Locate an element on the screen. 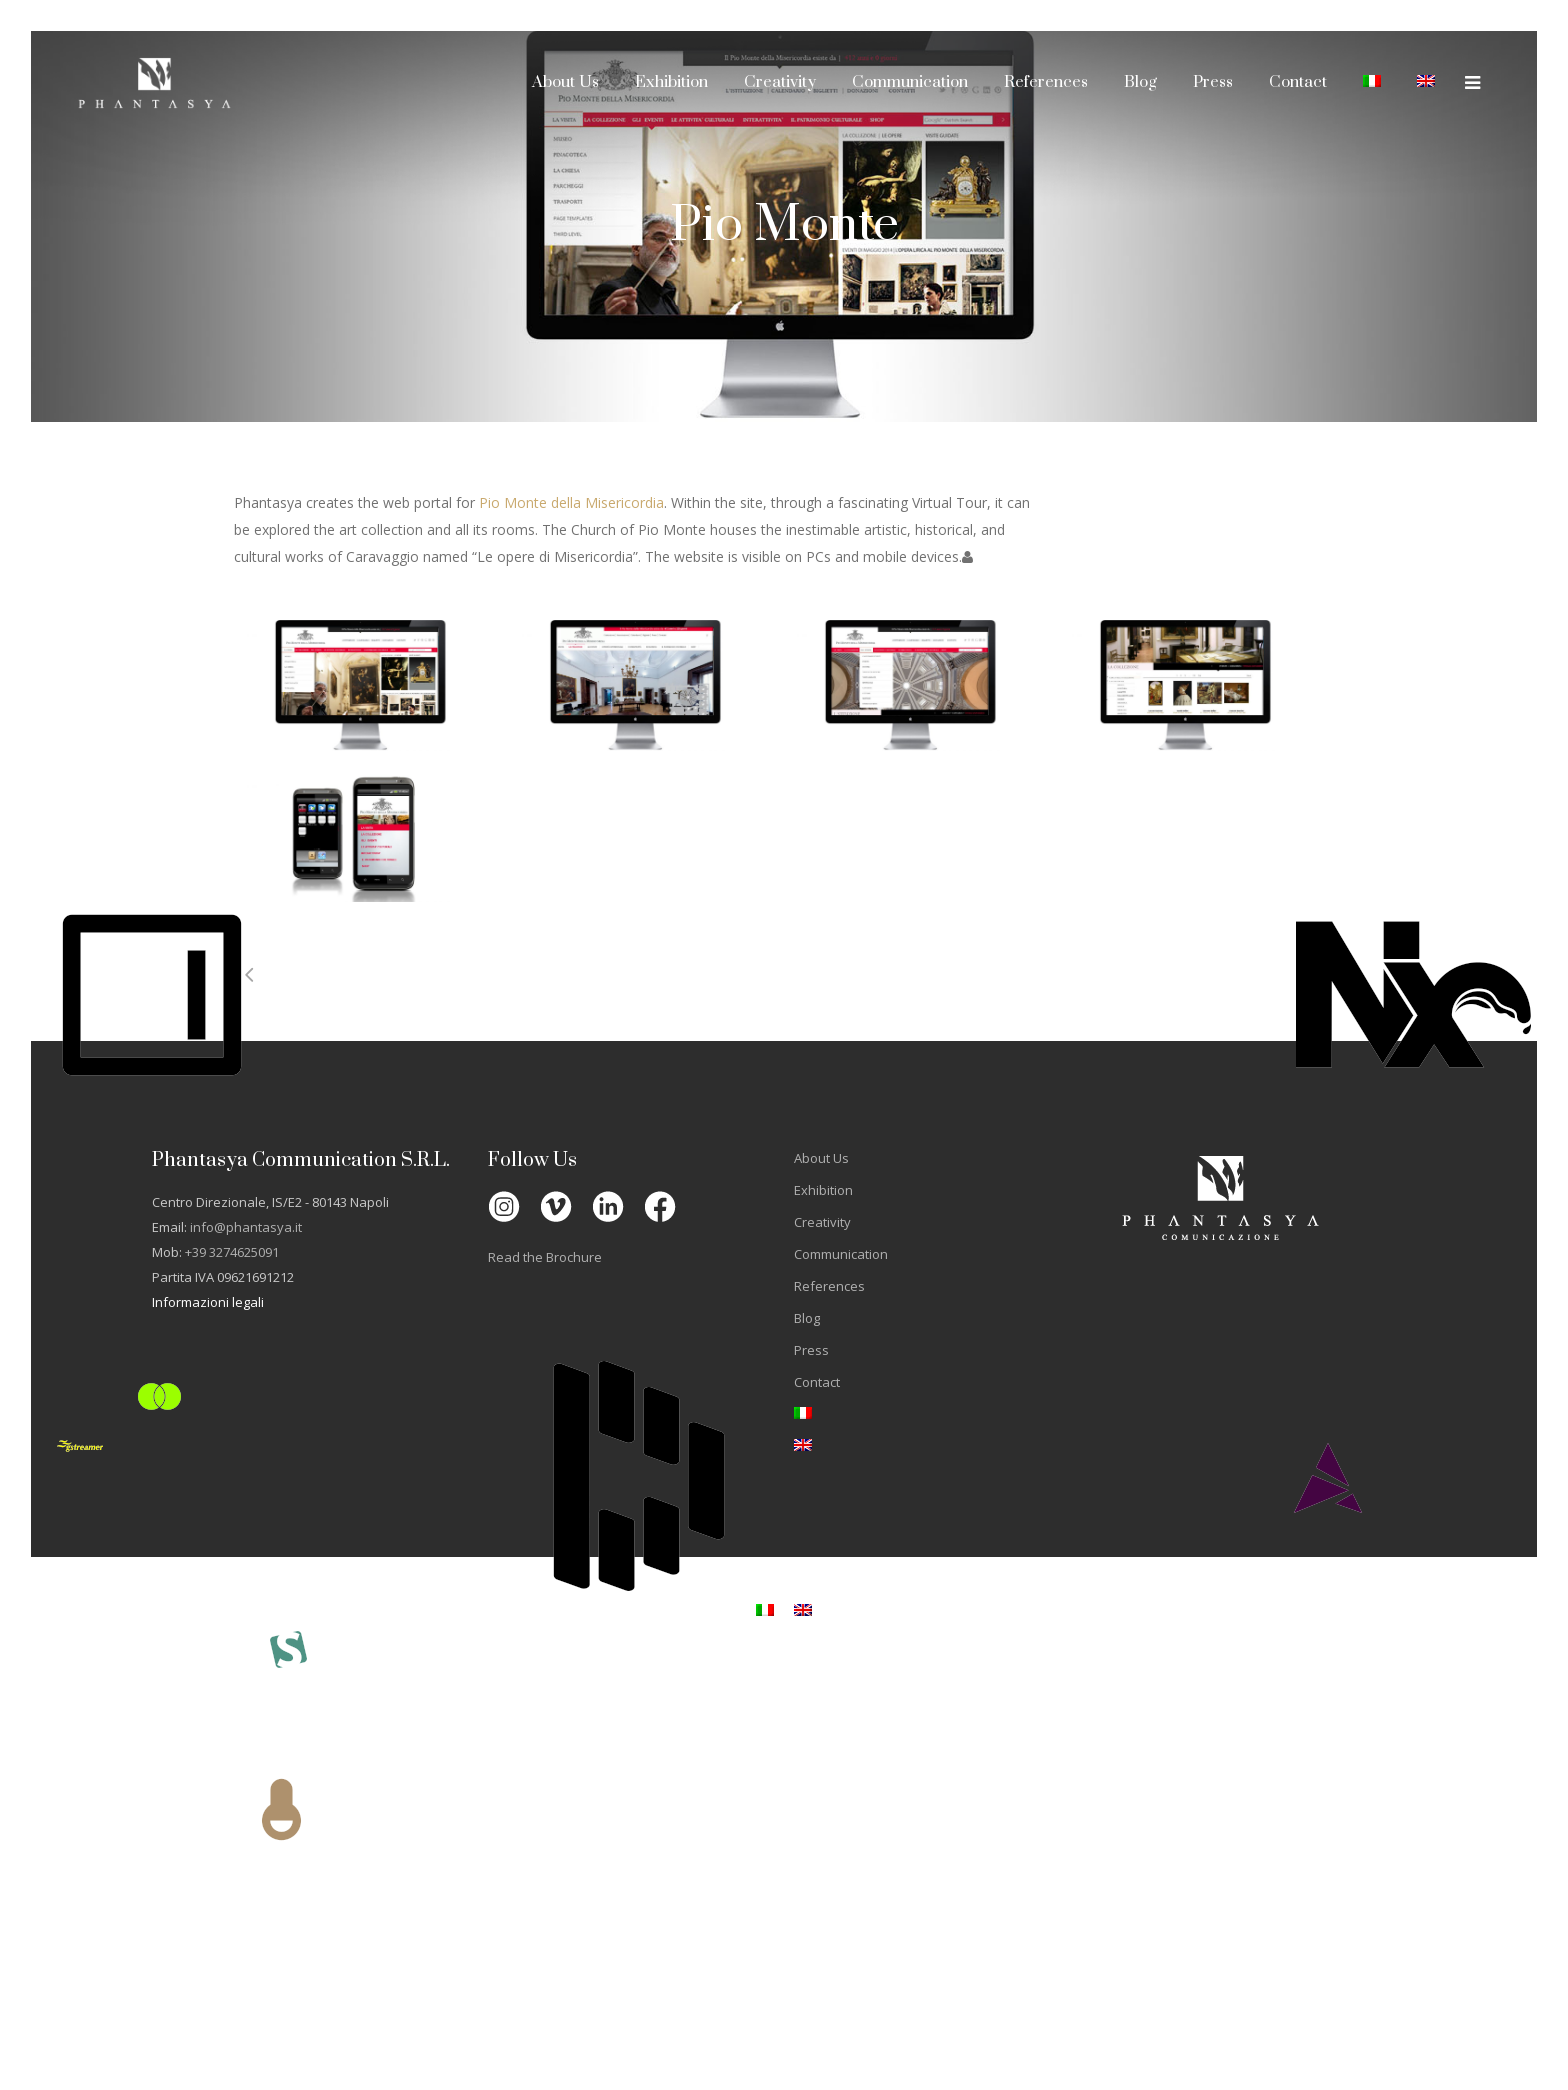  indicates low or cold temperature is located at coordinates (281, 1809).